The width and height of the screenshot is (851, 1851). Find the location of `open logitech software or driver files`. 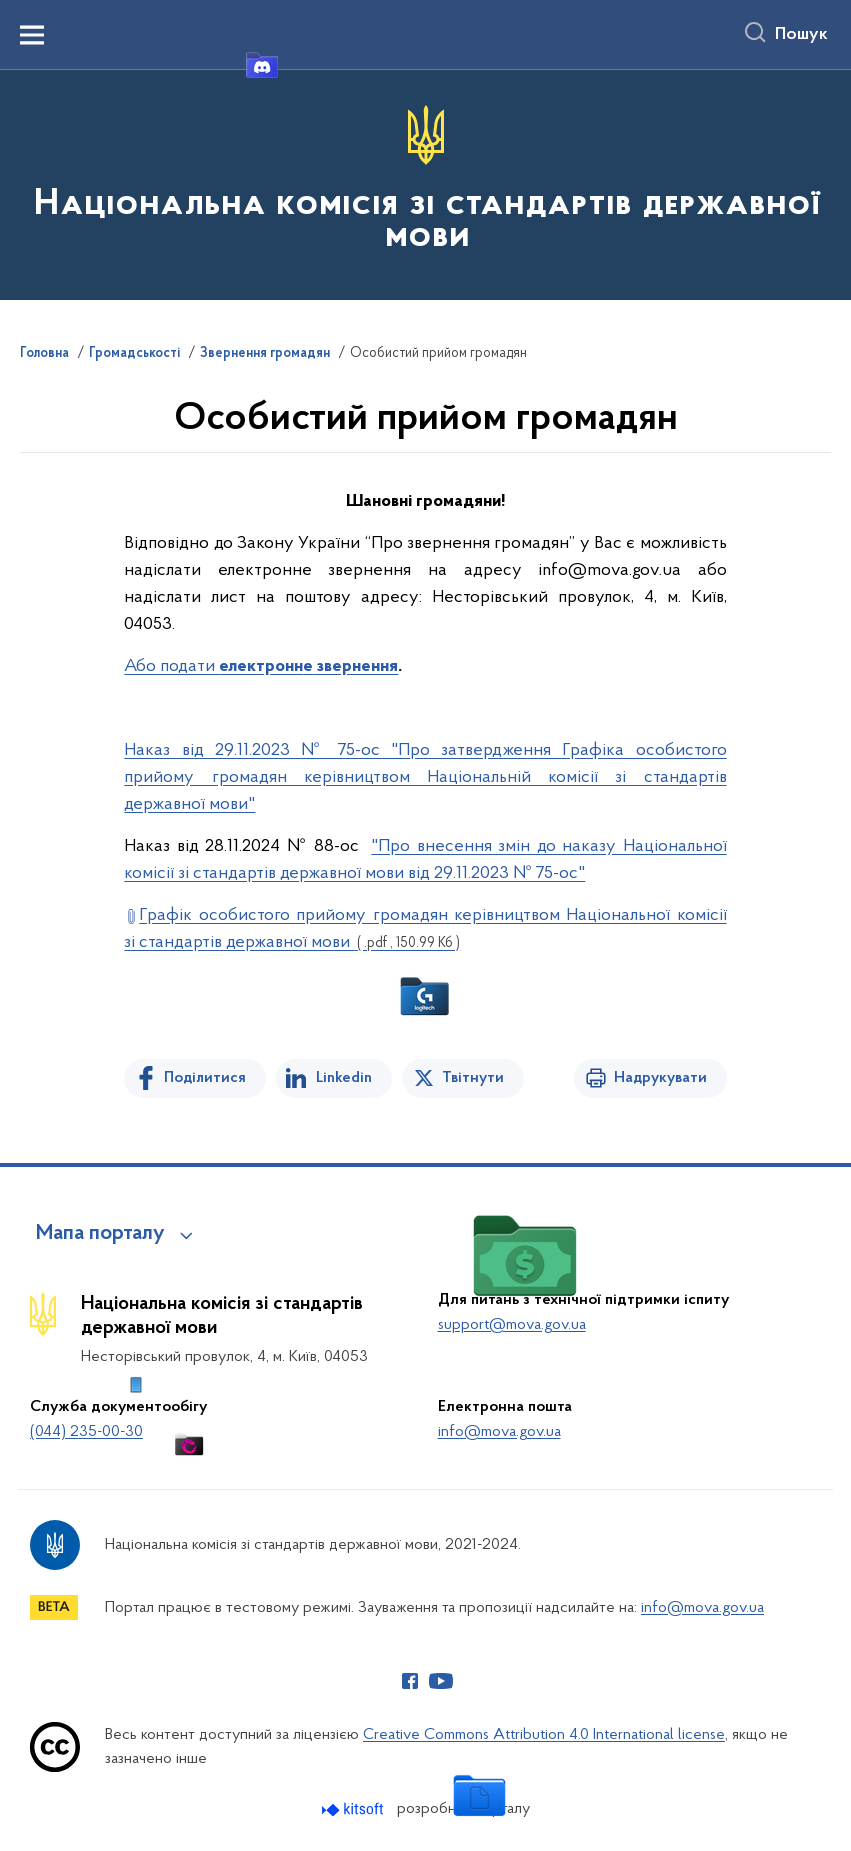

open logitech software or driver files is located at coordinates (424, 997).